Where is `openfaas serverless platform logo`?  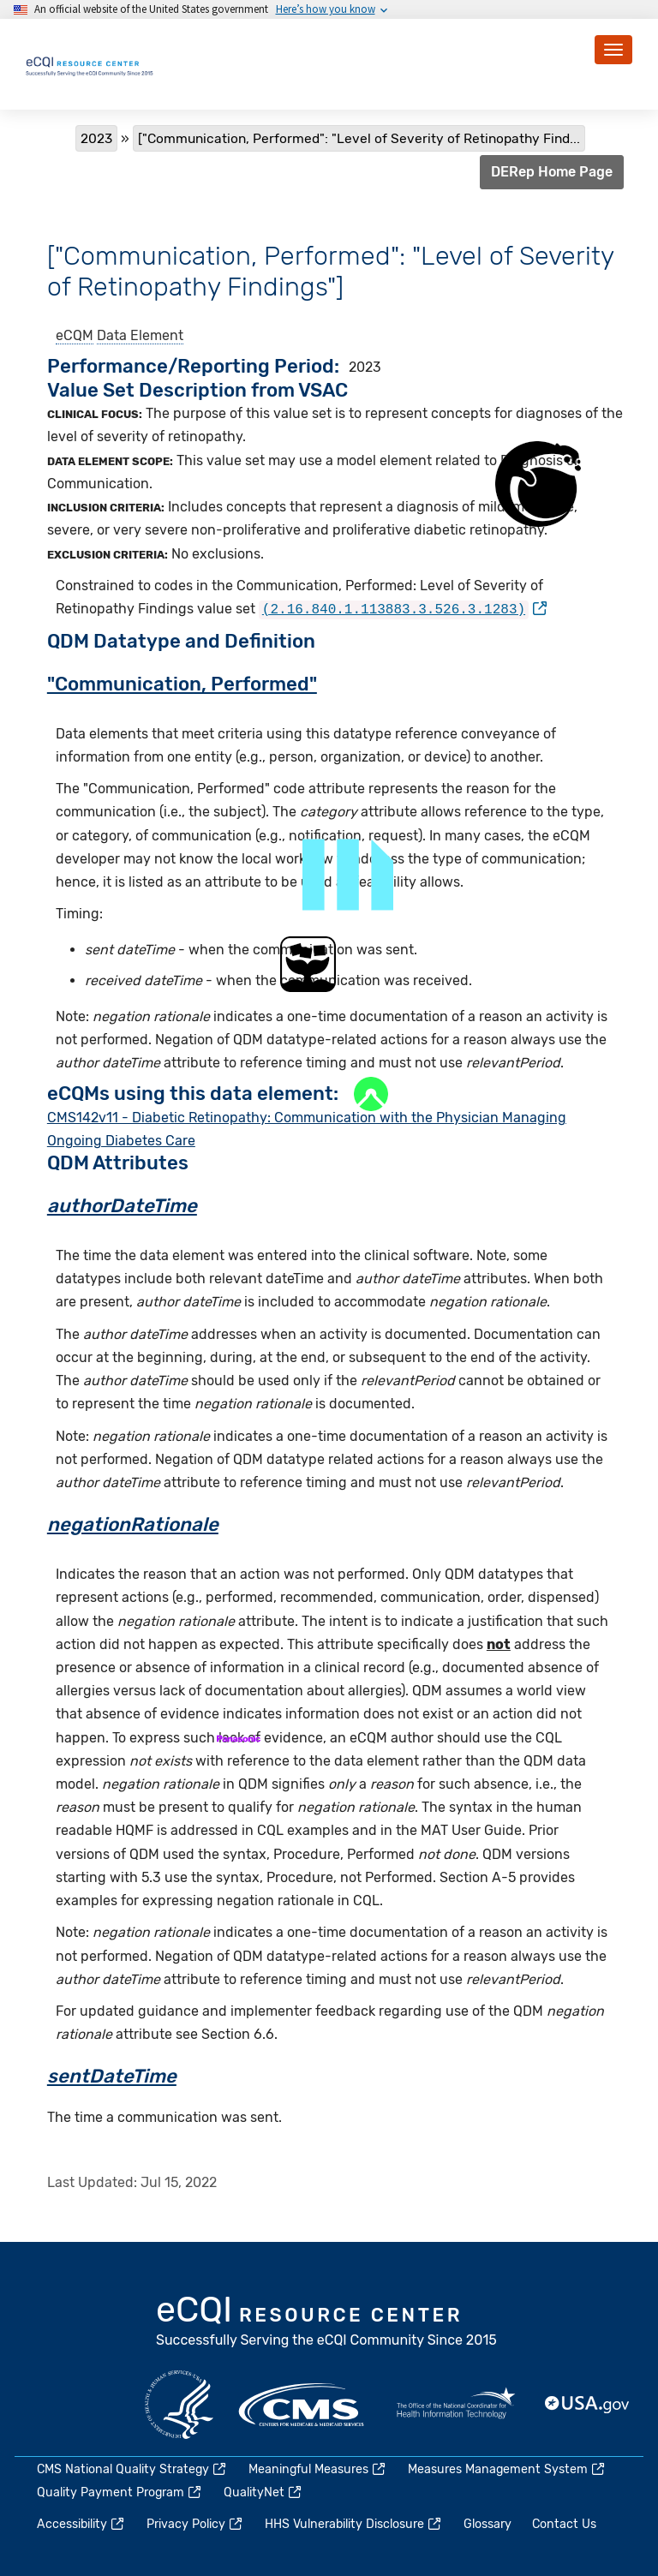
openfaas serverless platform logo is located at coordinates (308, 964).